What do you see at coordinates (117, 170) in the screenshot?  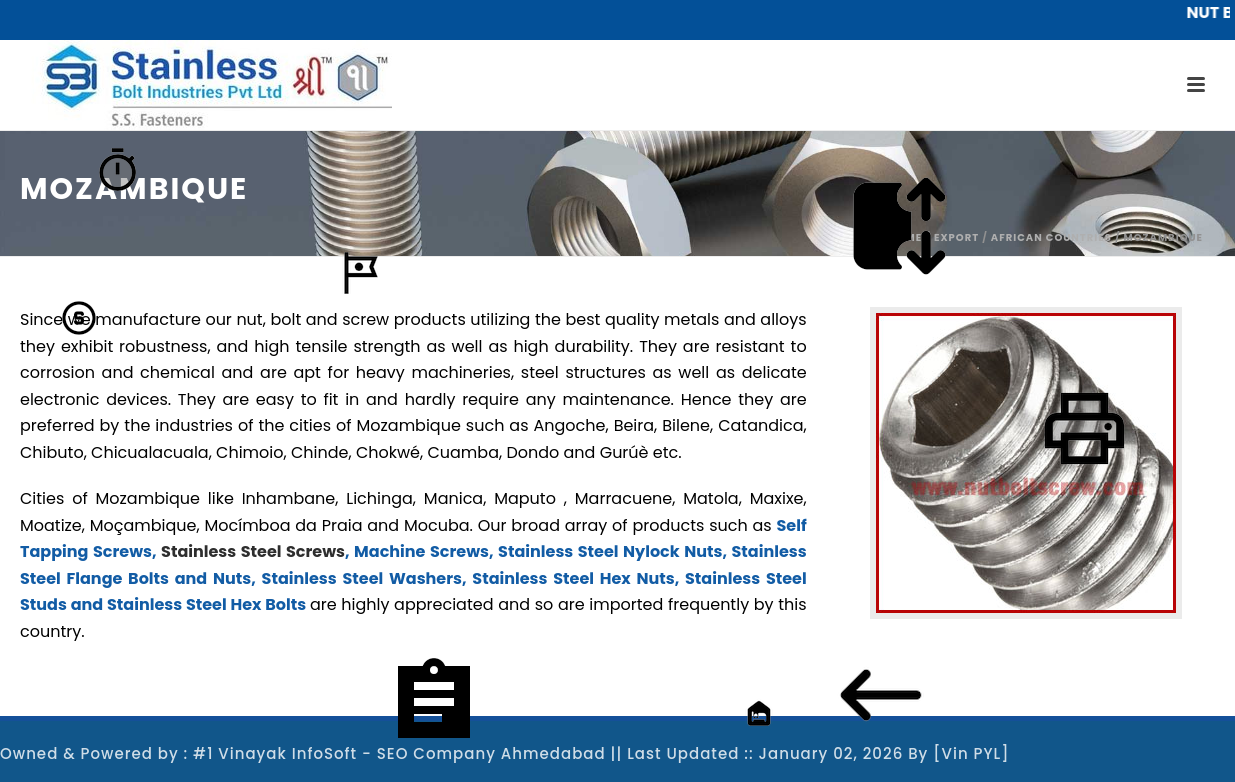 I see `set a countdown timer` at bounding box center [117, 170].